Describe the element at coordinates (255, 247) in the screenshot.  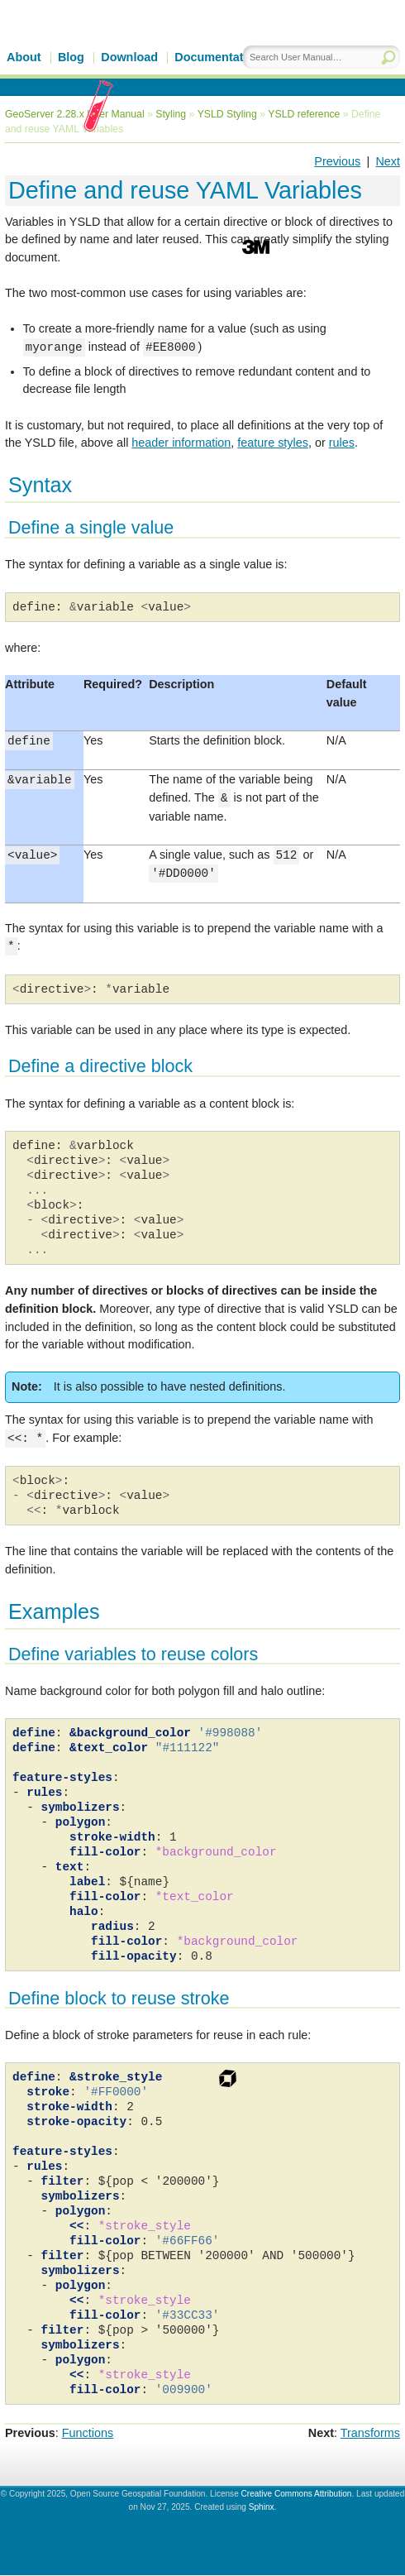
I see `3M company logo` at that location.